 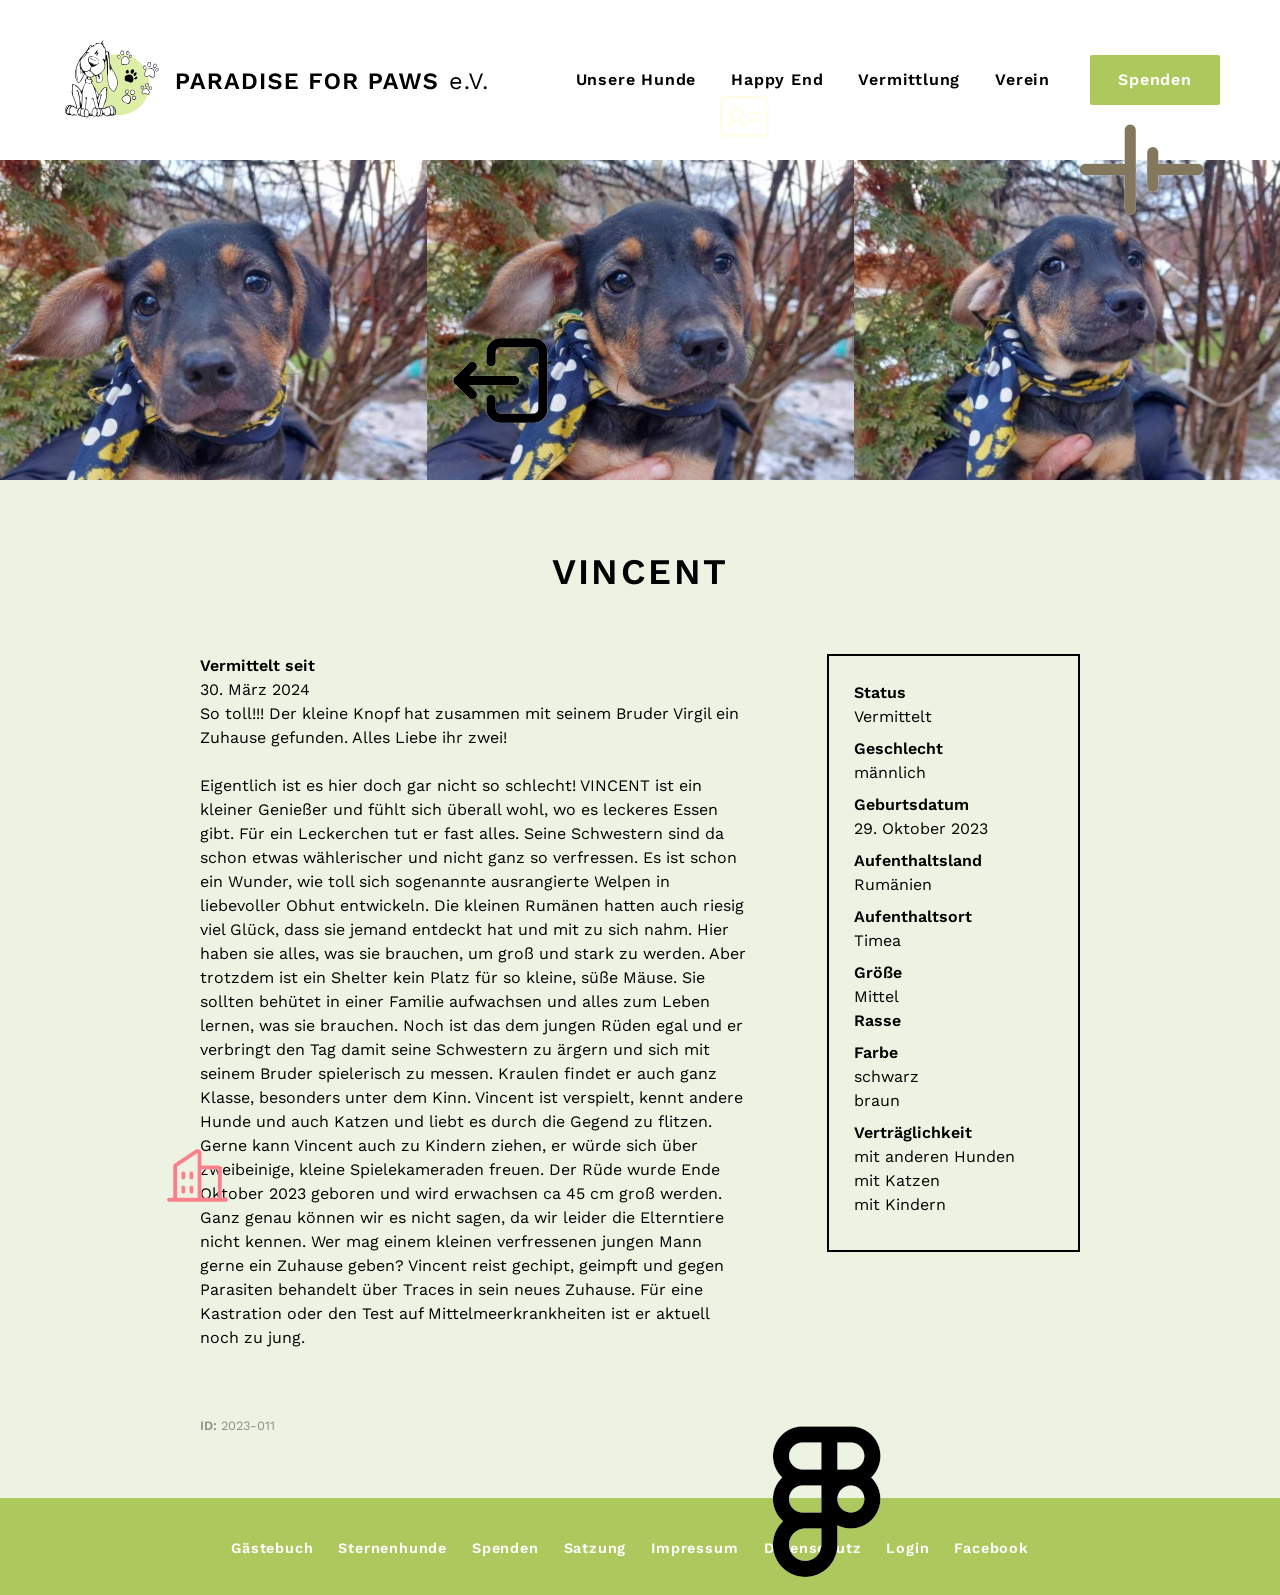 I want to click on open figma design file, so click(x=824, y=1499).